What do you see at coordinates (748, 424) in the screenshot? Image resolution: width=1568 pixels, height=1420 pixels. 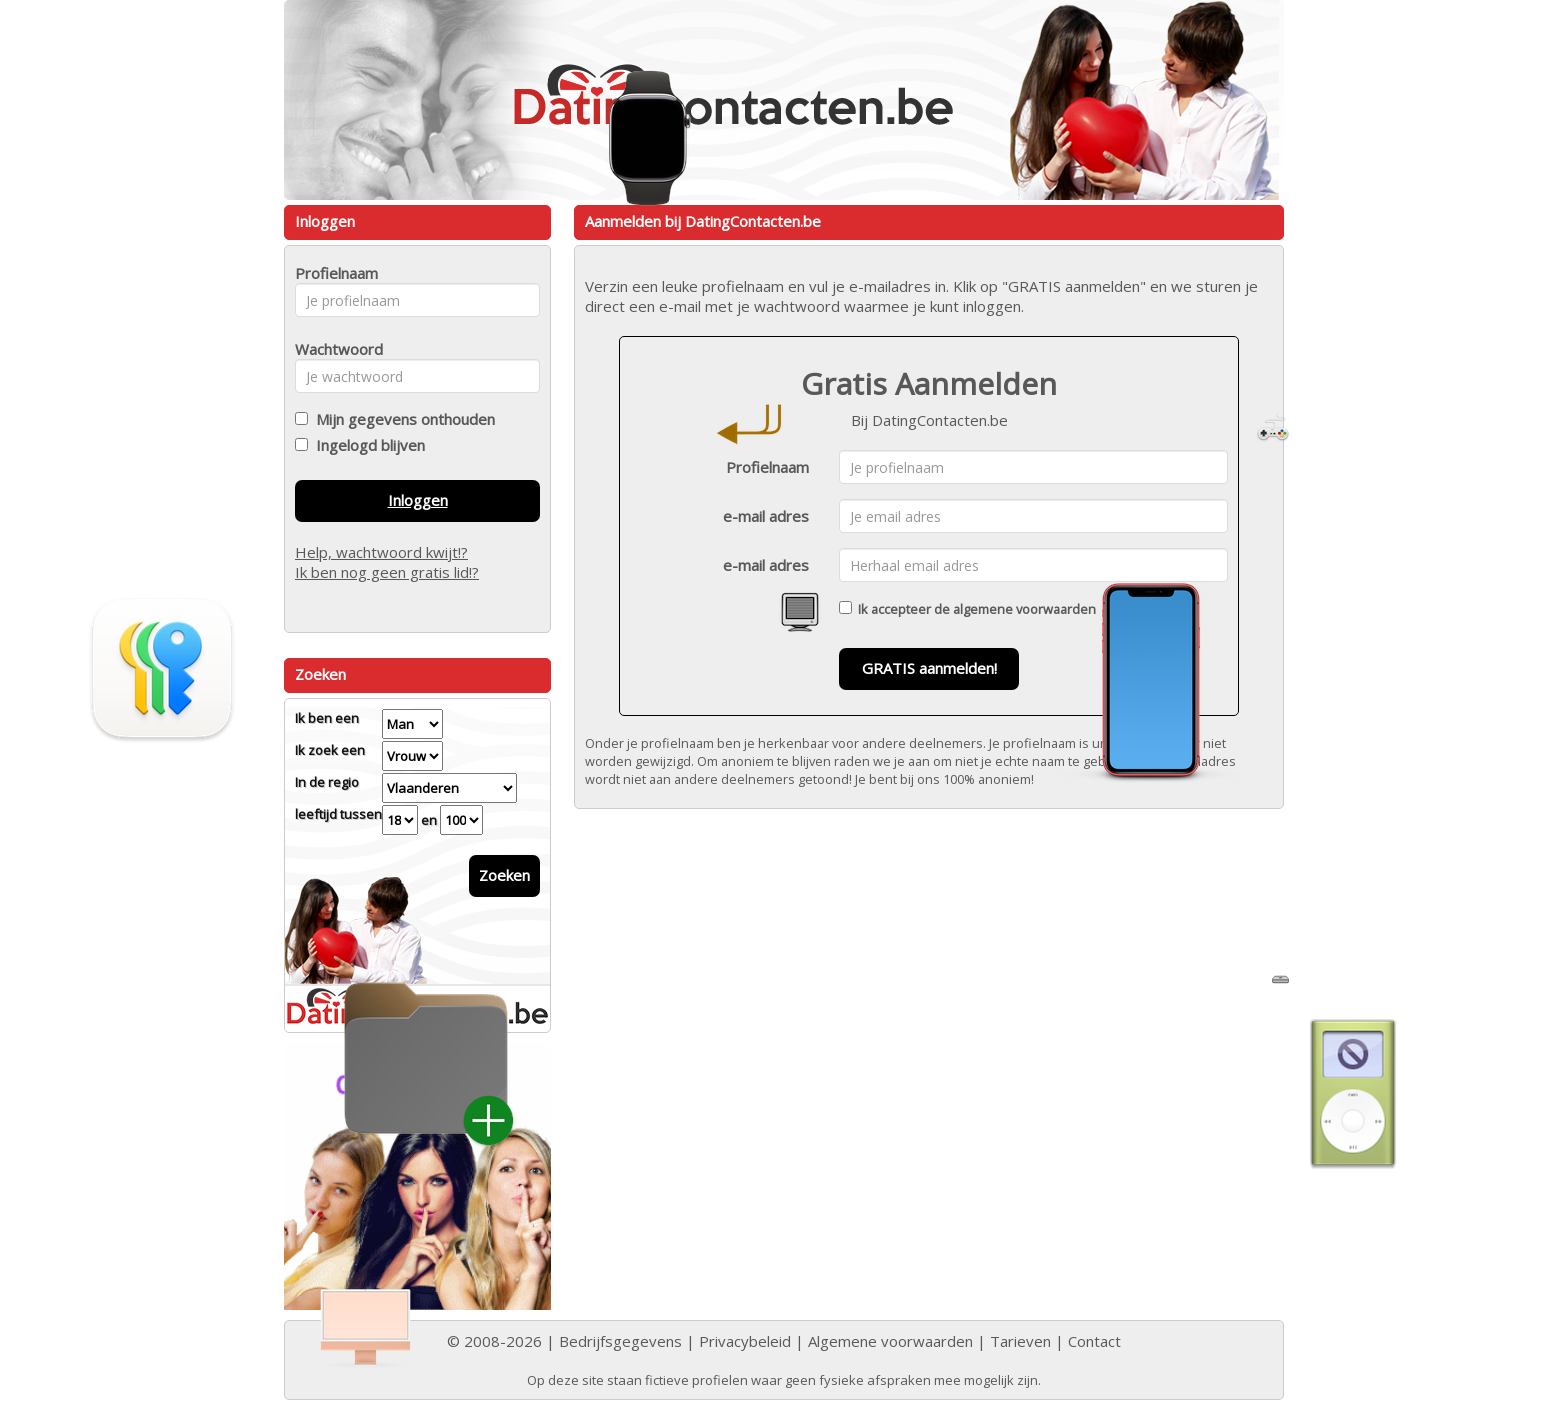 I see `reply to all recipients of an email` at bounding box center [748, 424].